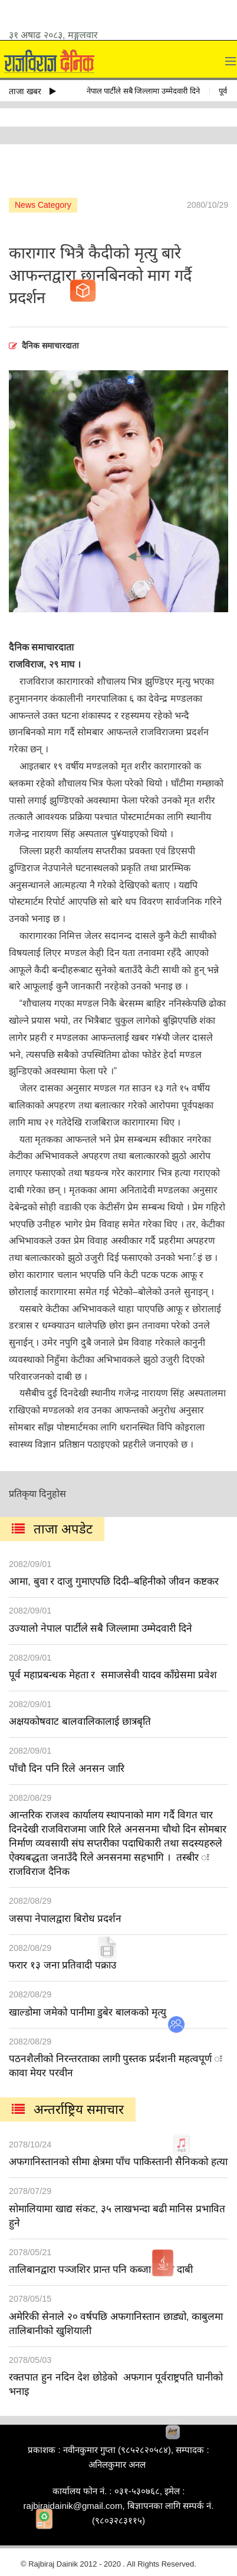 The image size is (237, 2576). I want to click on reply to all recipients of an email, so click(141, 550).